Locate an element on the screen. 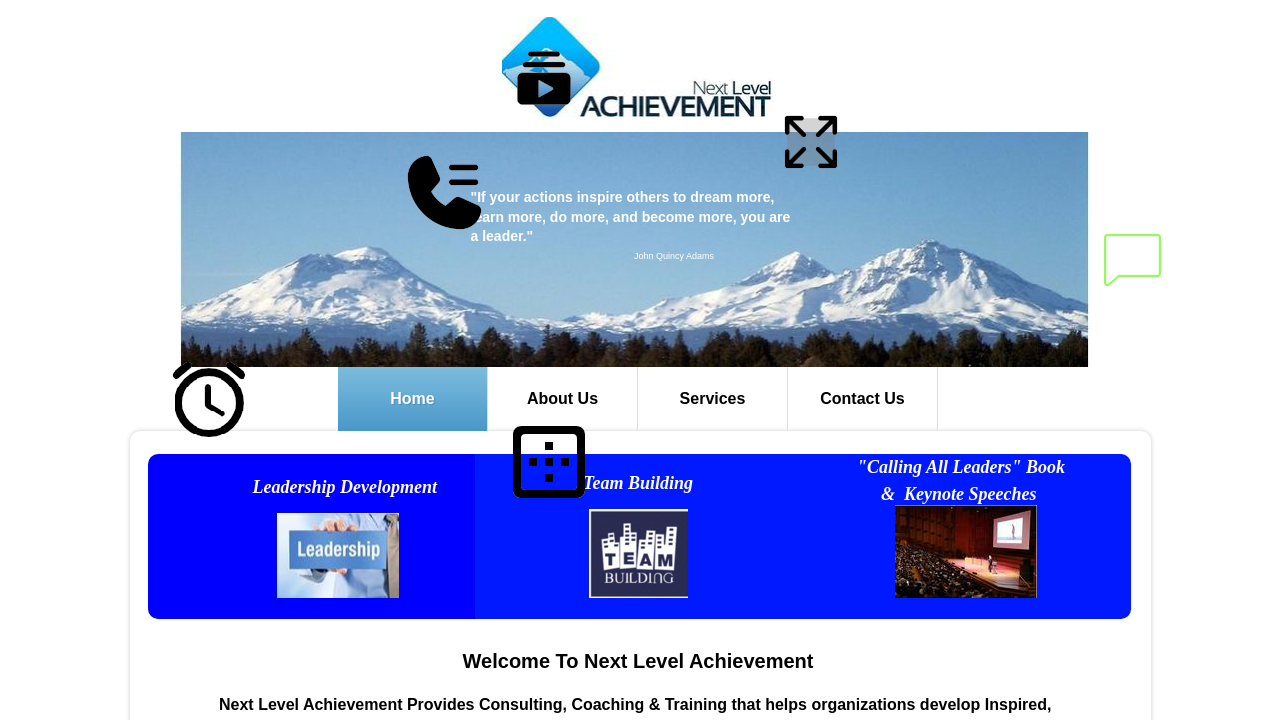  access your alarms is located at coordinates (209, 399).